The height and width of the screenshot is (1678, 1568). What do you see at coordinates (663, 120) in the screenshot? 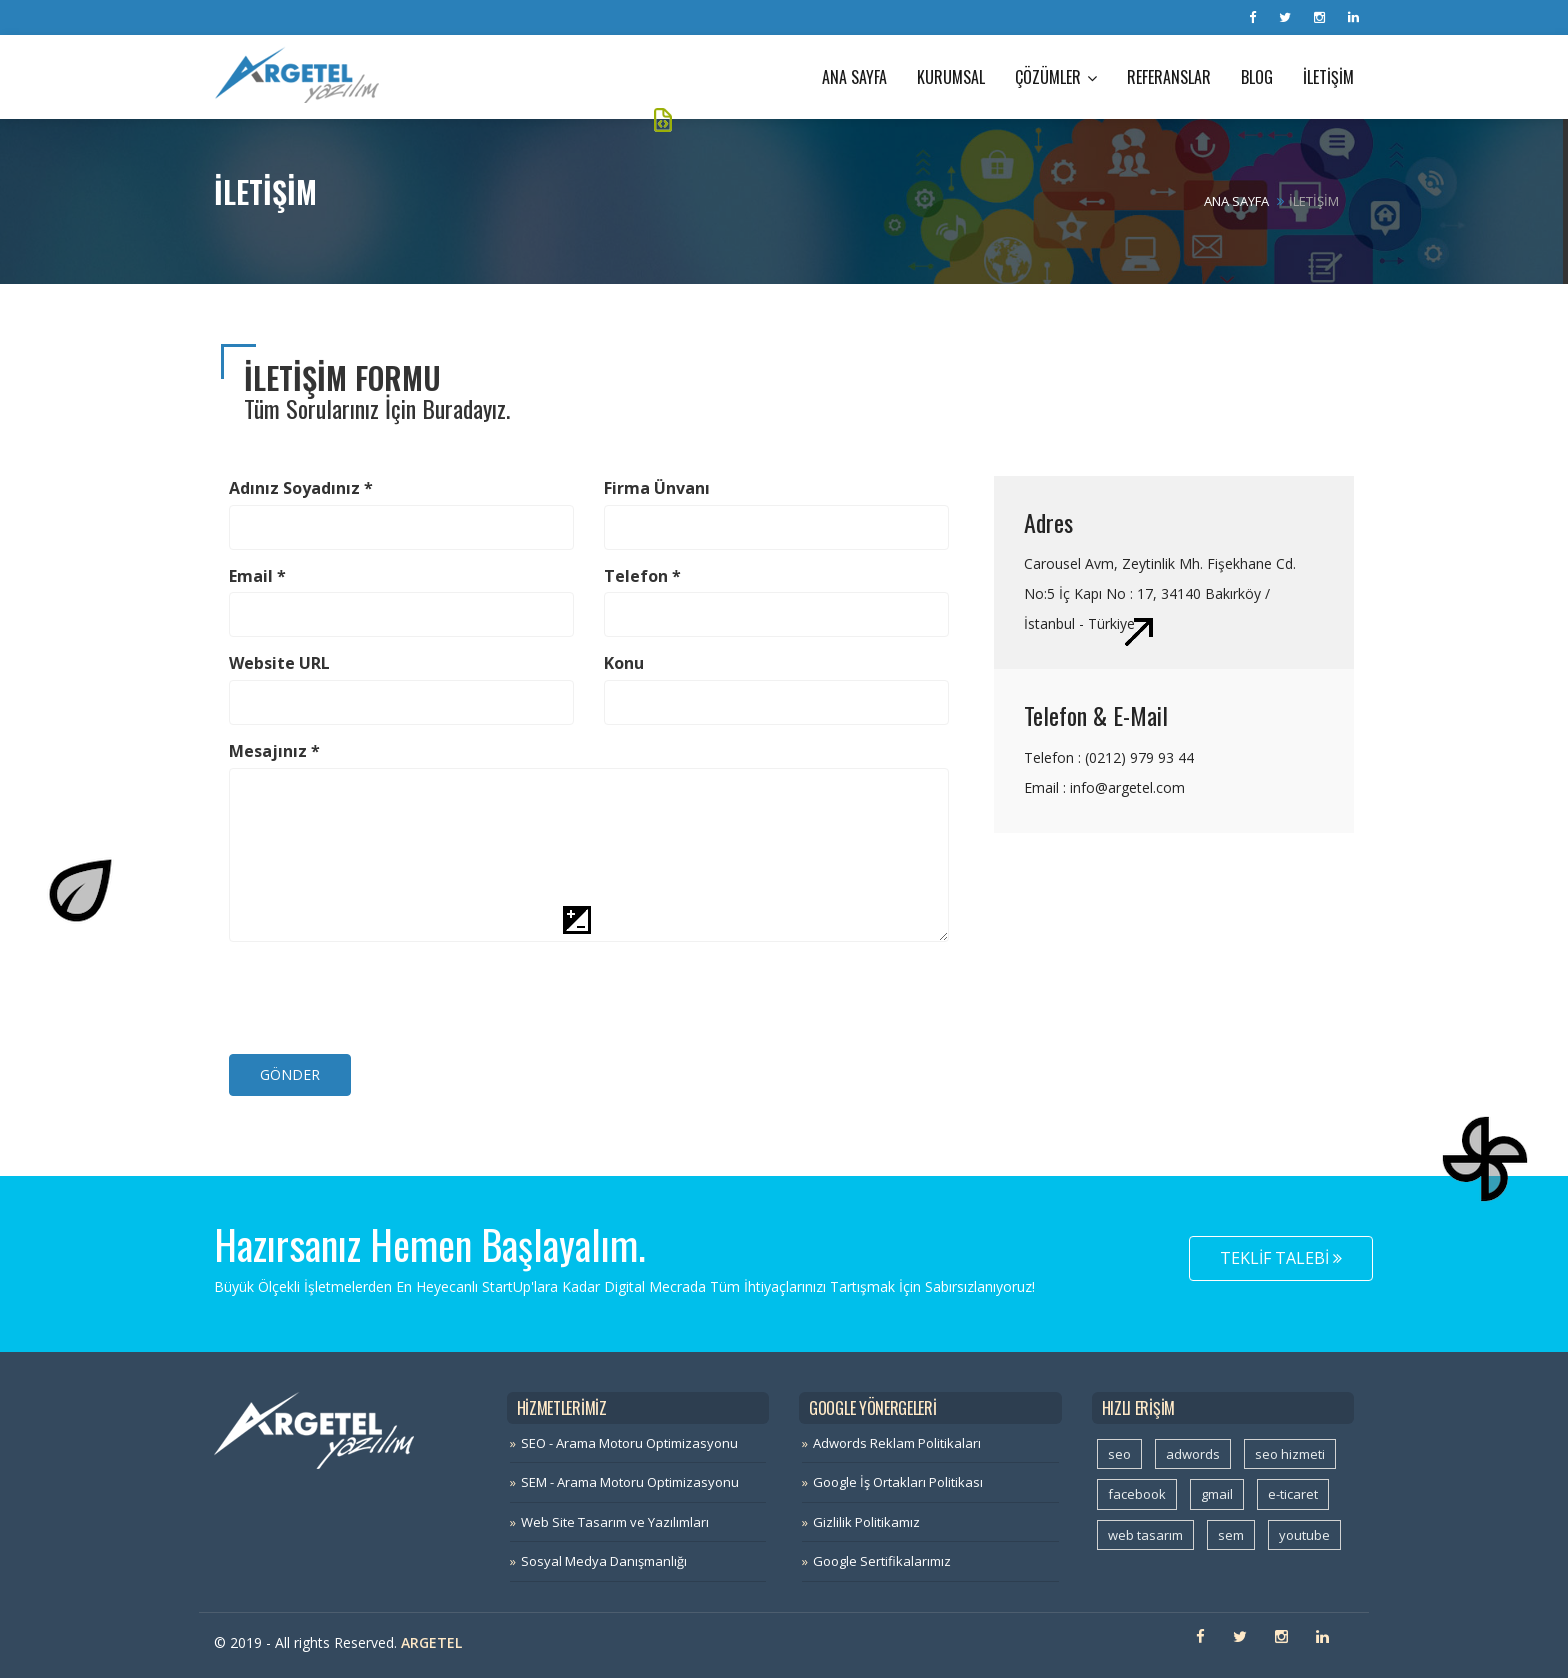
I see `view source code file` at bounding box center [663, 120].